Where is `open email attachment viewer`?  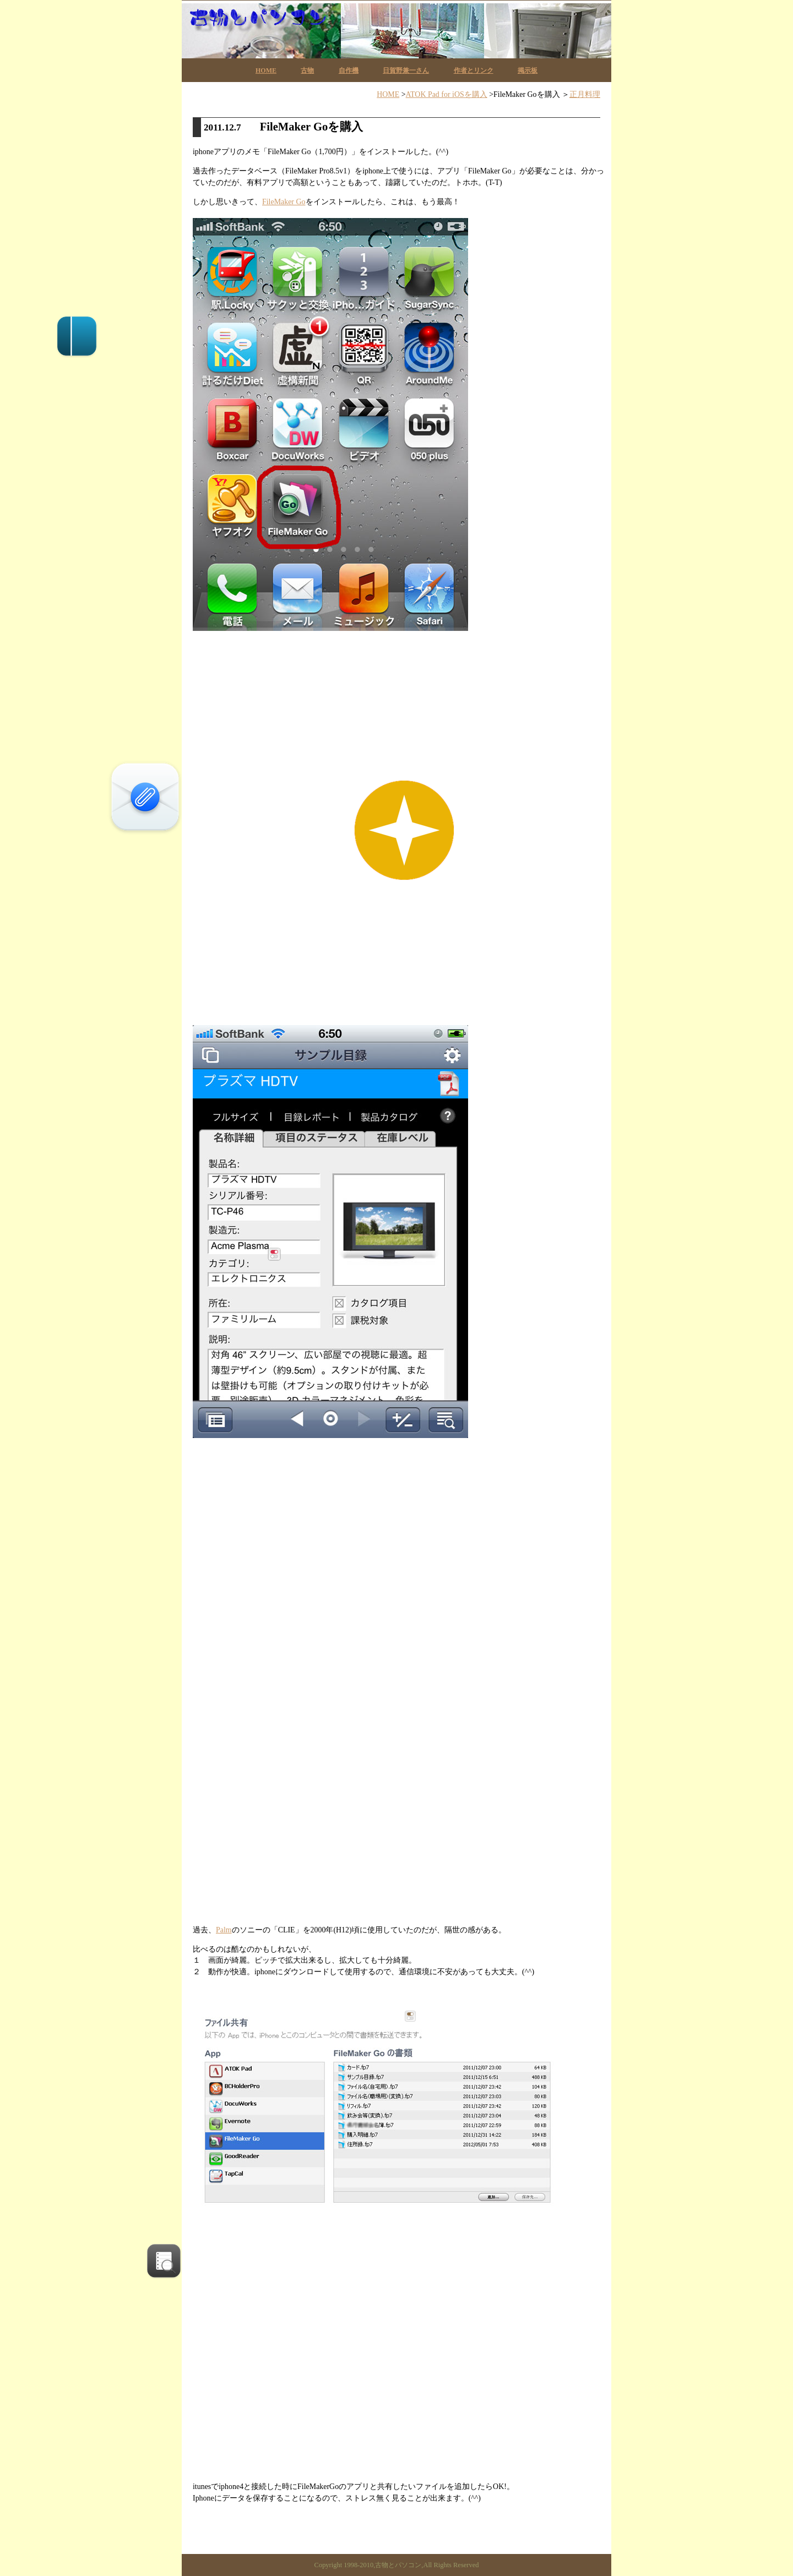
open email attachment viewer is located at coordinates (145, 797).